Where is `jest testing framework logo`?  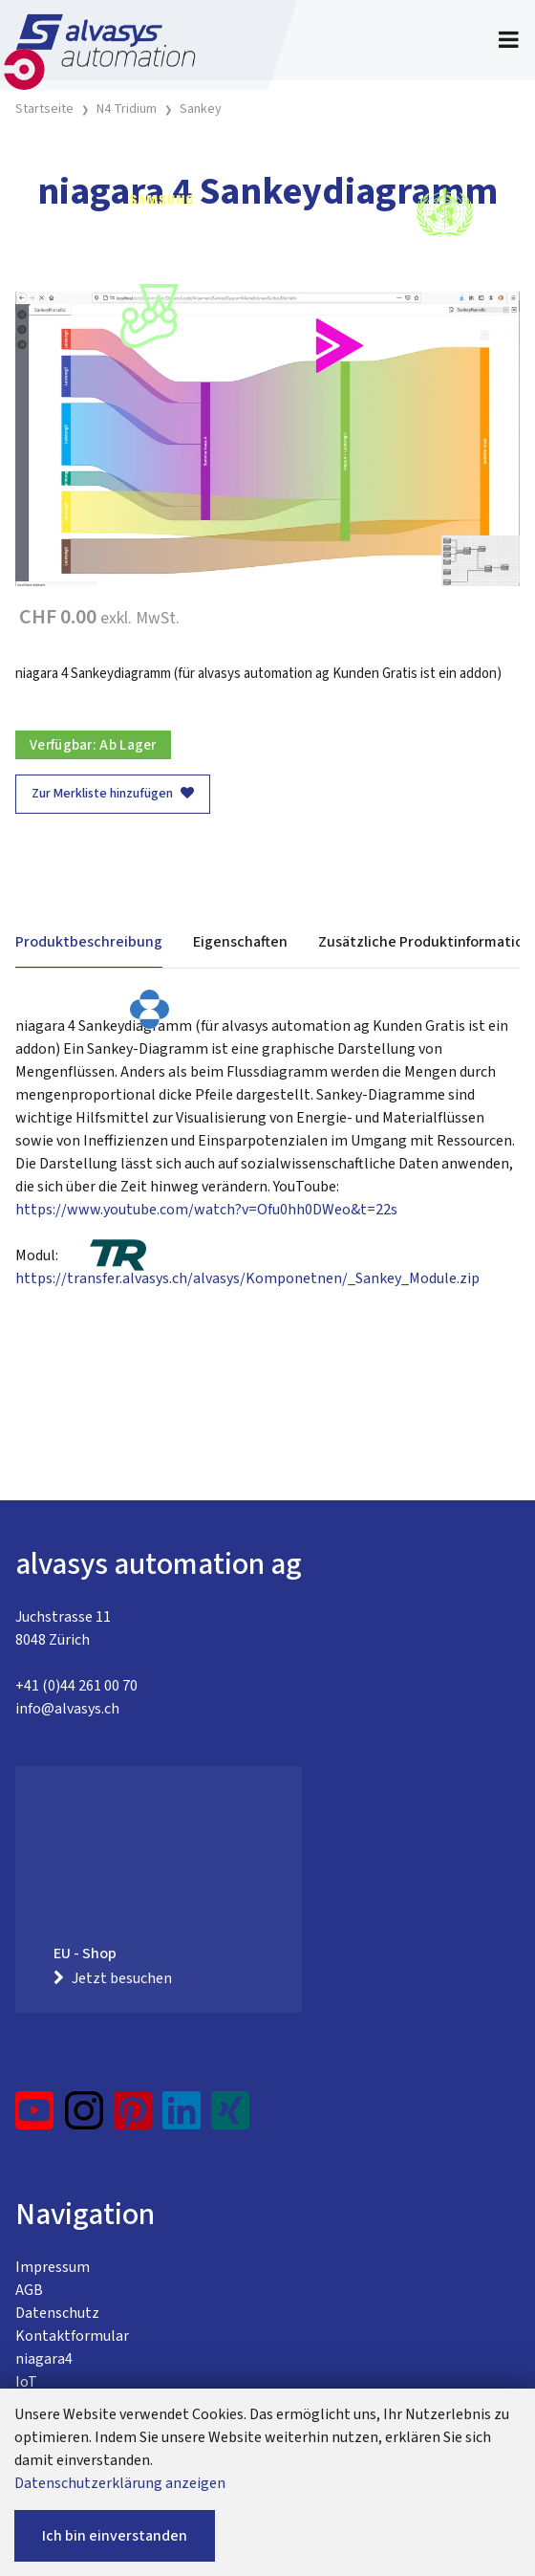 jest testing framework logo is located at coordinates (149, 316).